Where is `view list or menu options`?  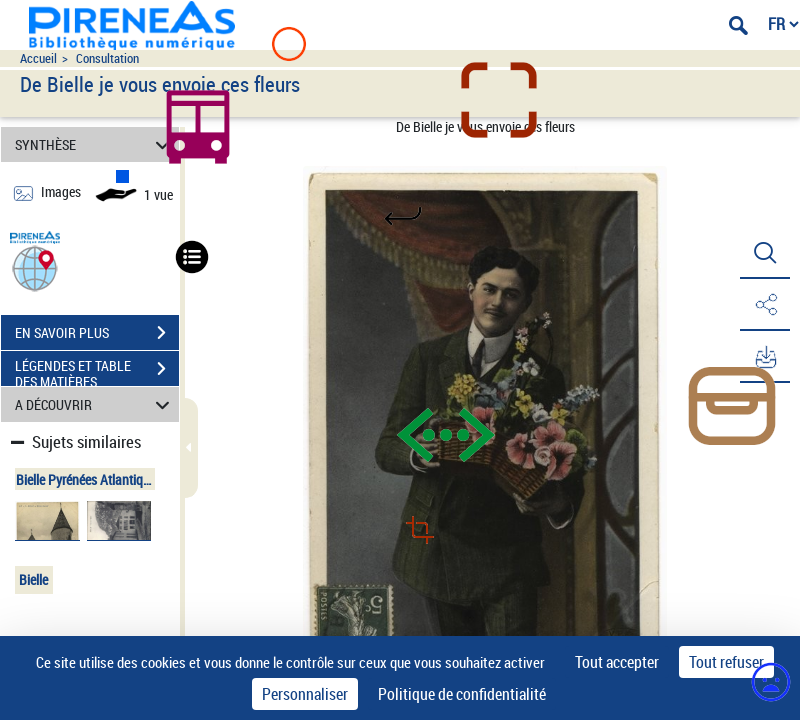 view list or menu options is located at coordinates (192, 257).